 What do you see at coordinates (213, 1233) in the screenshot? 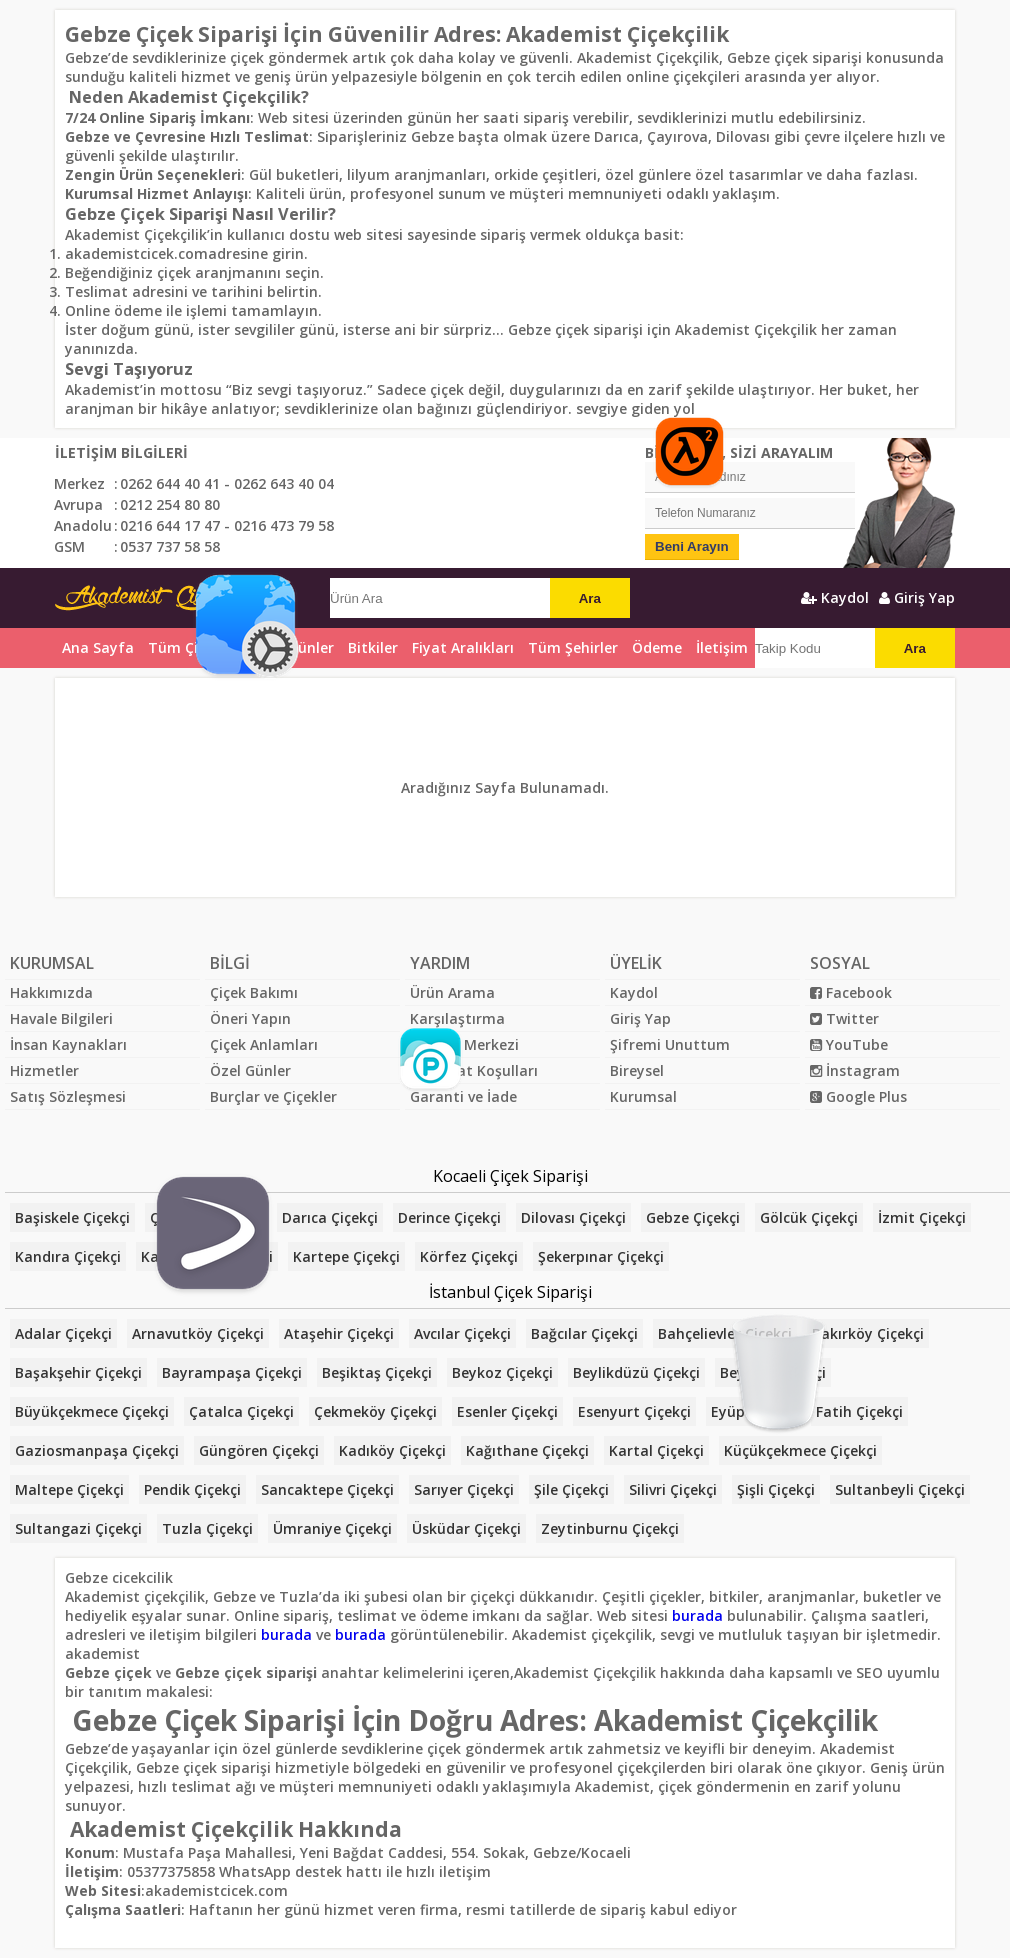
I see `launch the devuan linux application` at bounding box center [213, 1233].